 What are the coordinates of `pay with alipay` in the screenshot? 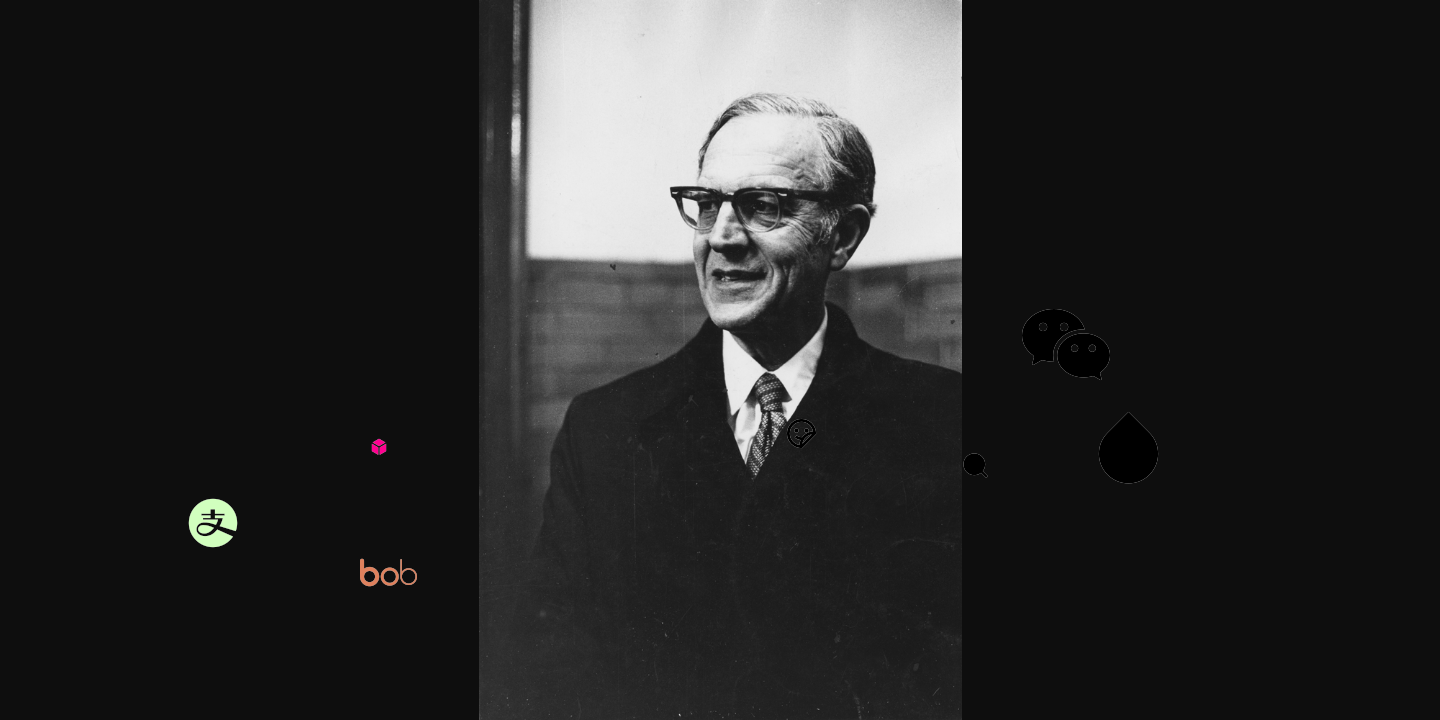 It's located at (213, 523).